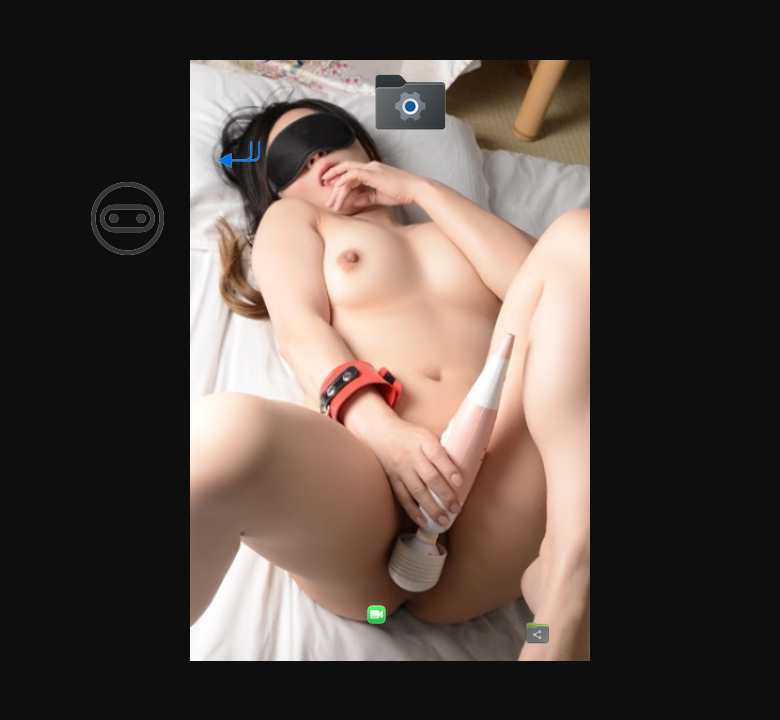 The height and width of the screenshot is (720, 780). I want to click on access your public shared folder, so click(537, 632).